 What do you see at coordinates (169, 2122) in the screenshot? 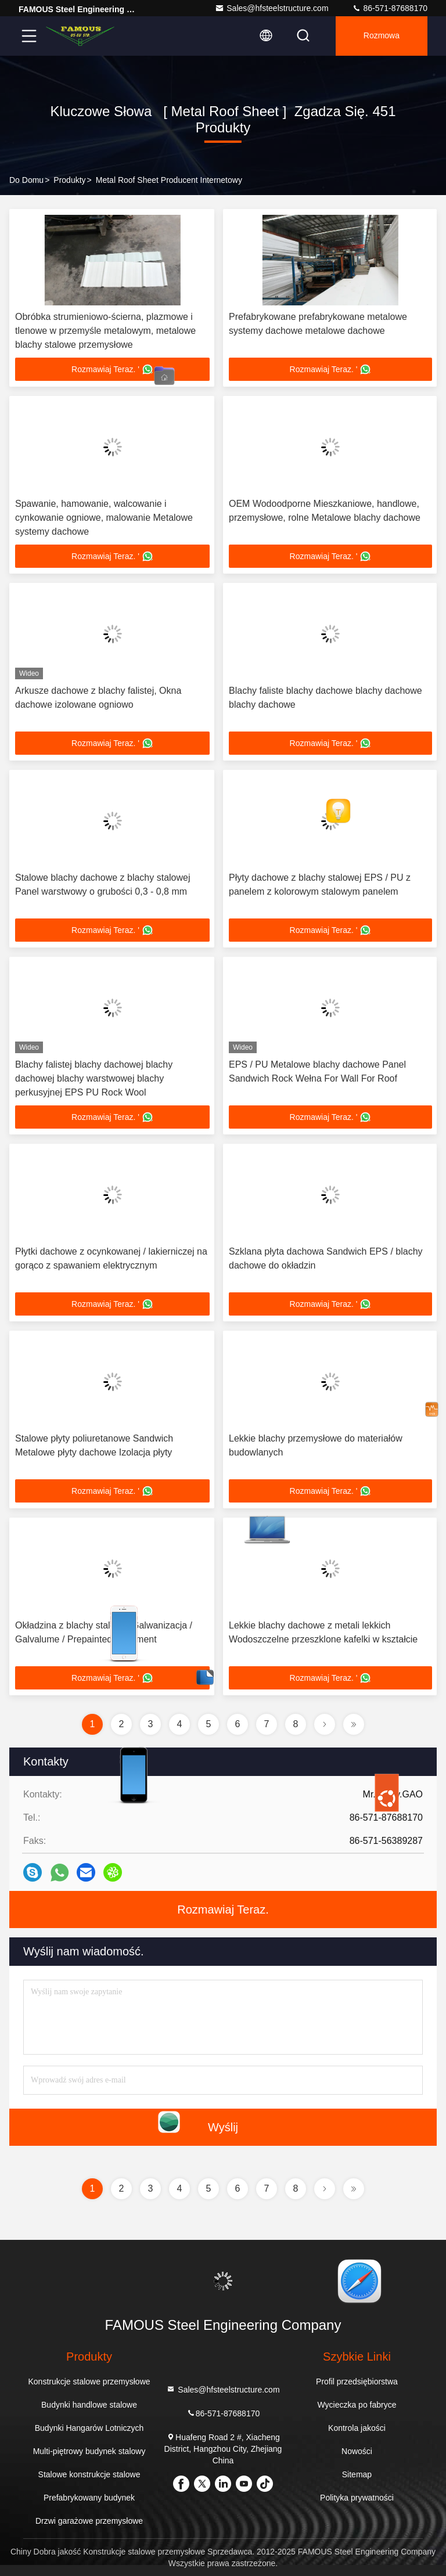
I see `open Flow app for focus or productivity sessions` at bounding box center [169, 2122].